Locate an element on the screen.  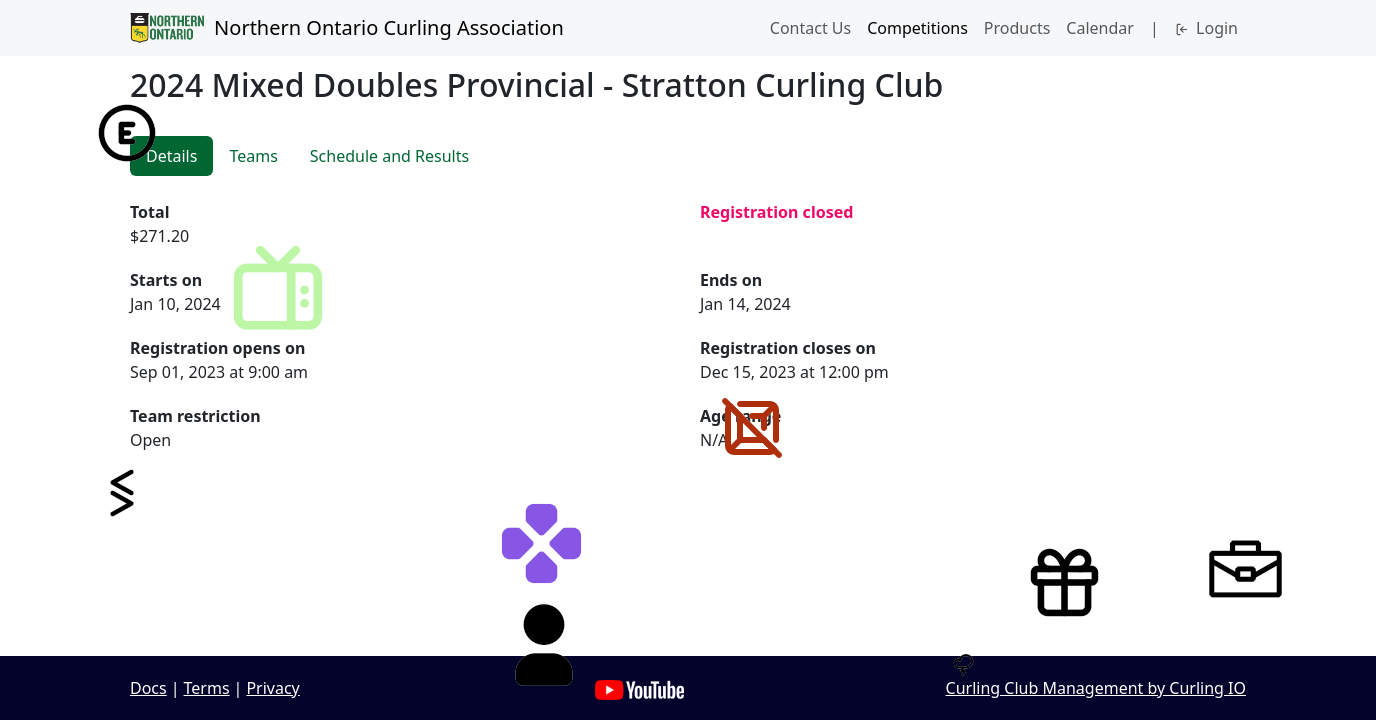
access work or business-related files is located at coordinates (1245, 571).